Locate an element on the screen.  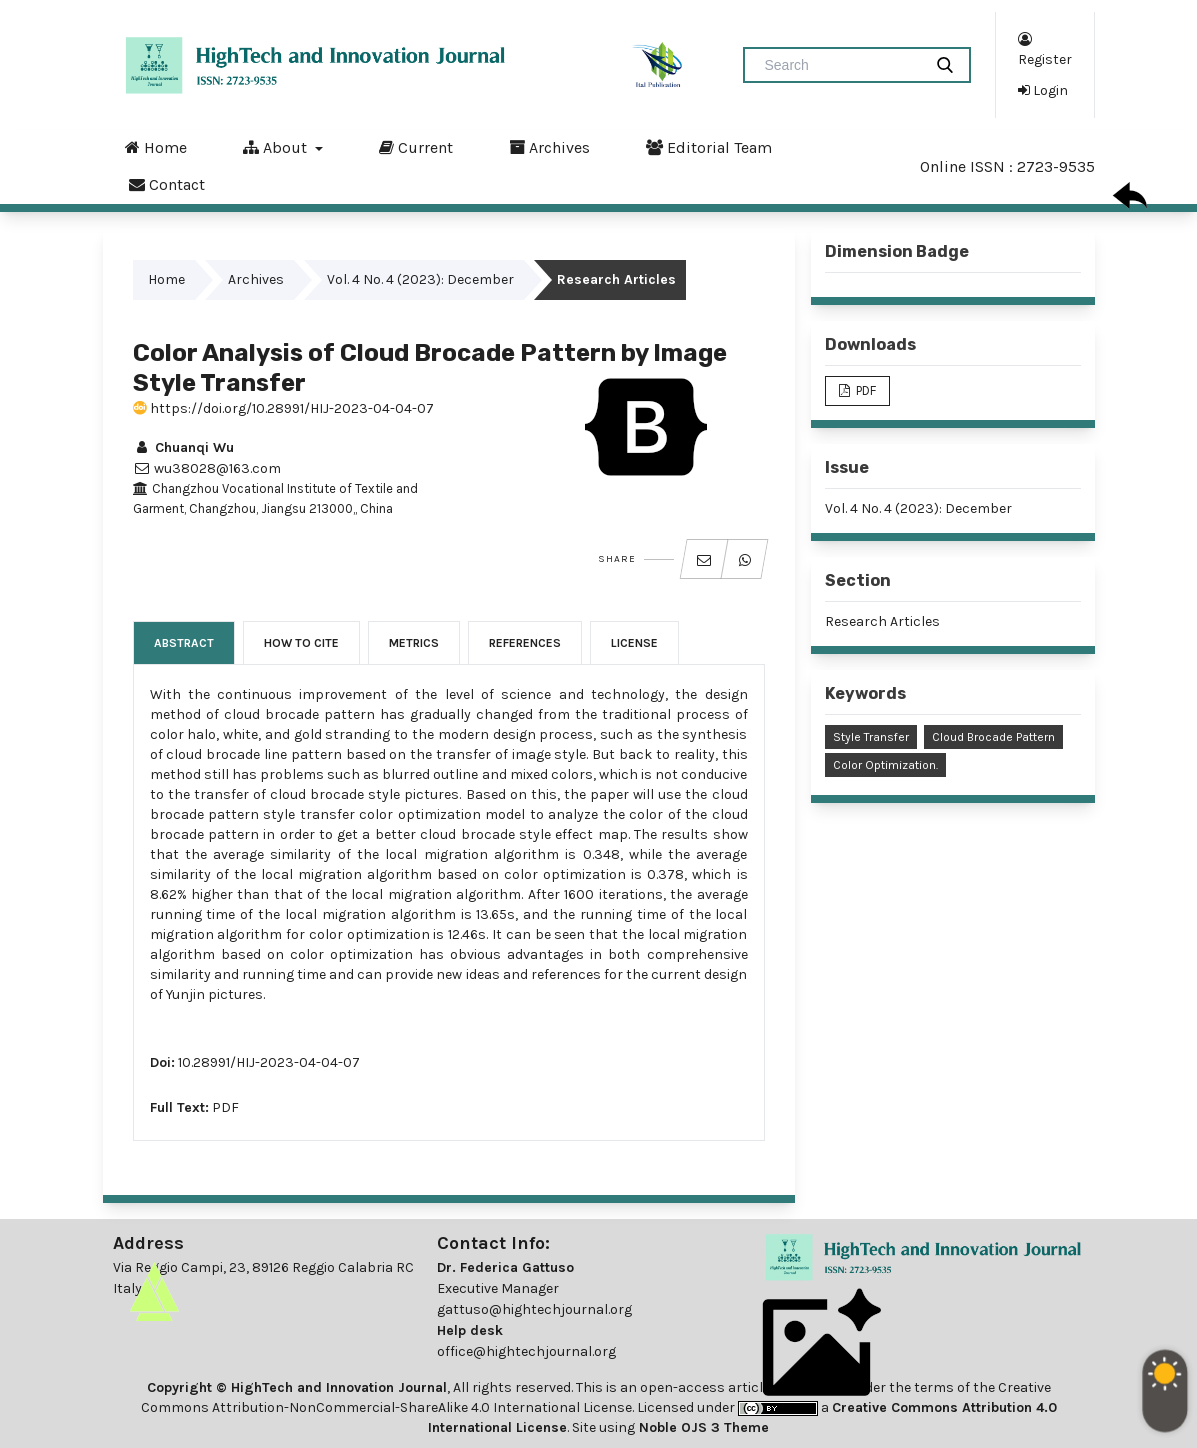
enhance image with AI is located at coordinates (816, 1347).